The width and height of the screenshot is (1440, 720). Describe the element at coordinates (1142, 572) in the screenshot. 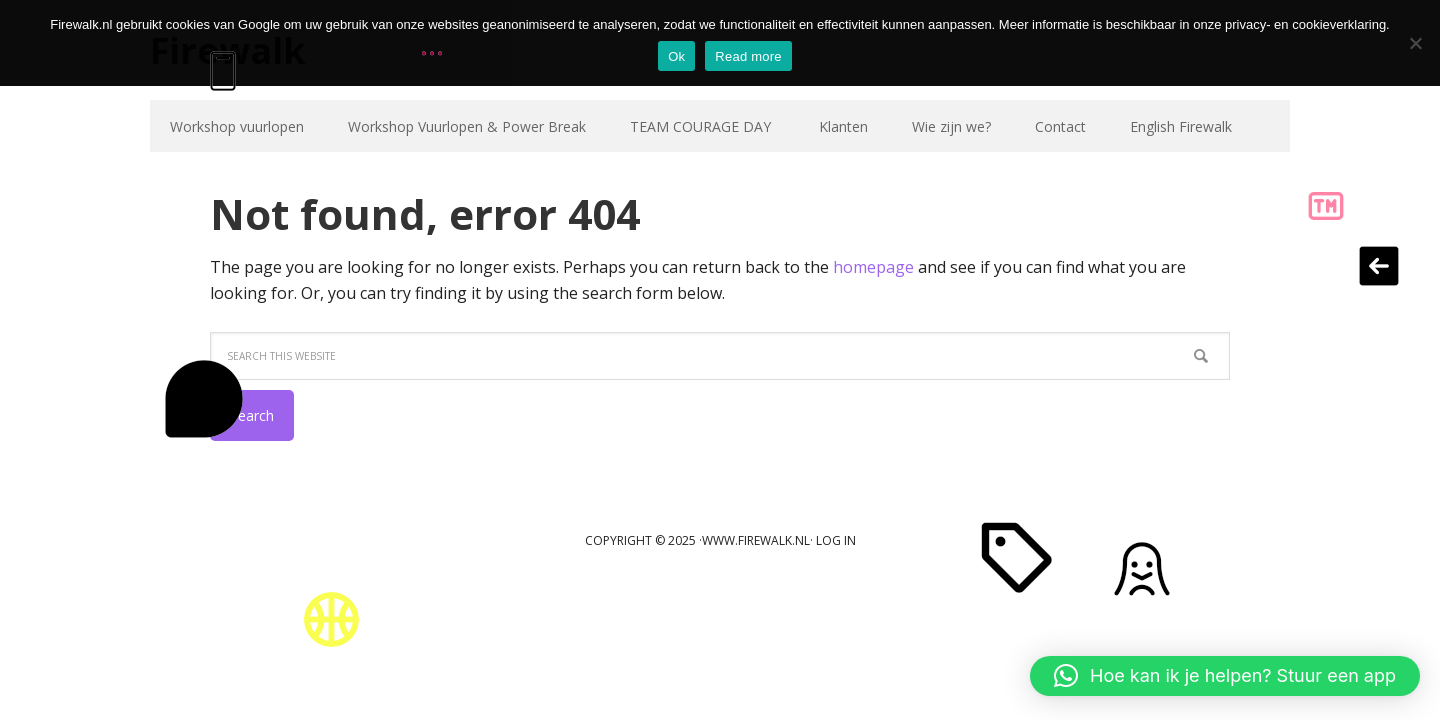

I see `indicates linux operating system compatibility` at that location.